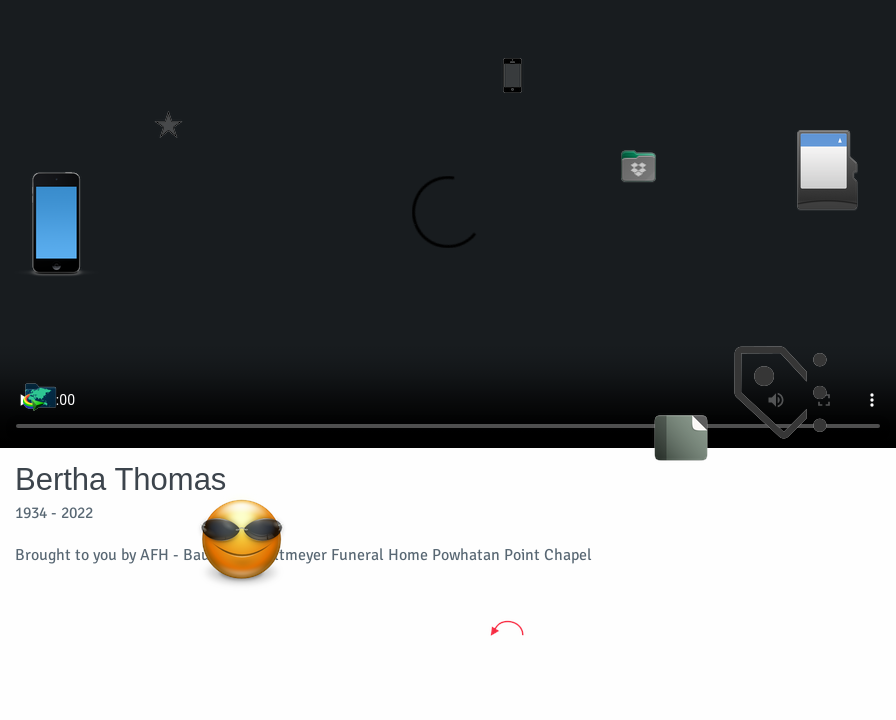 The height and width of the screenshot is (720, 896). I want to click on undo the last action, so click(507, 628).